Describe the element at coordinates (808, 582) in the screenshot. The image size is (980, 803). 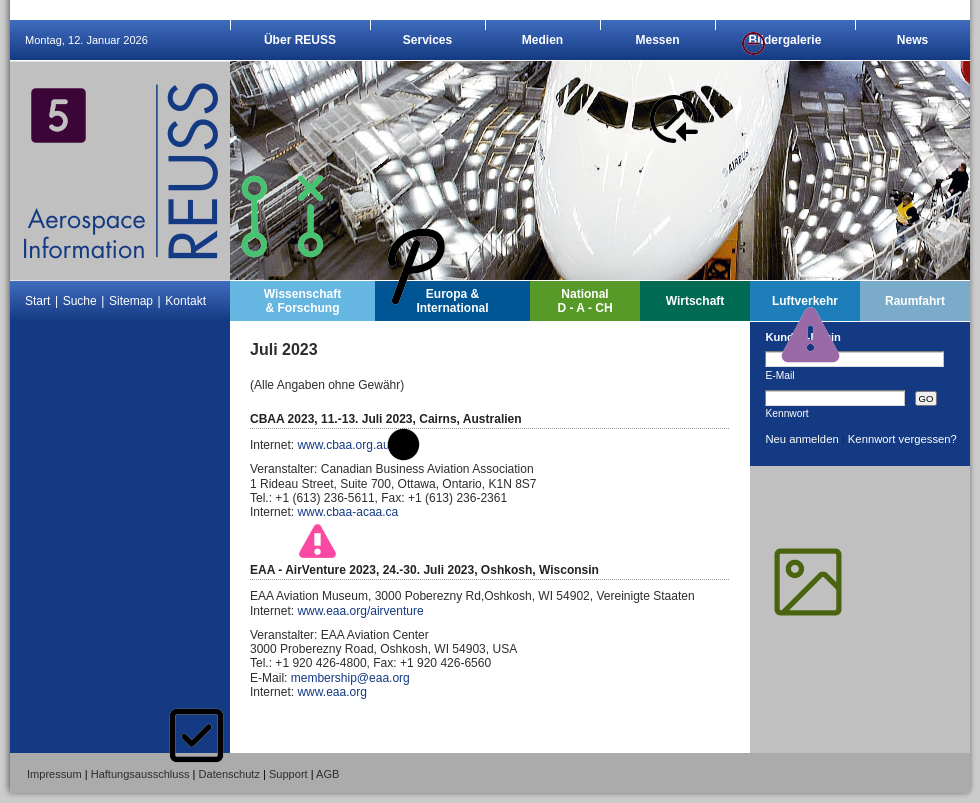
I see `add or upload an image` at that location.